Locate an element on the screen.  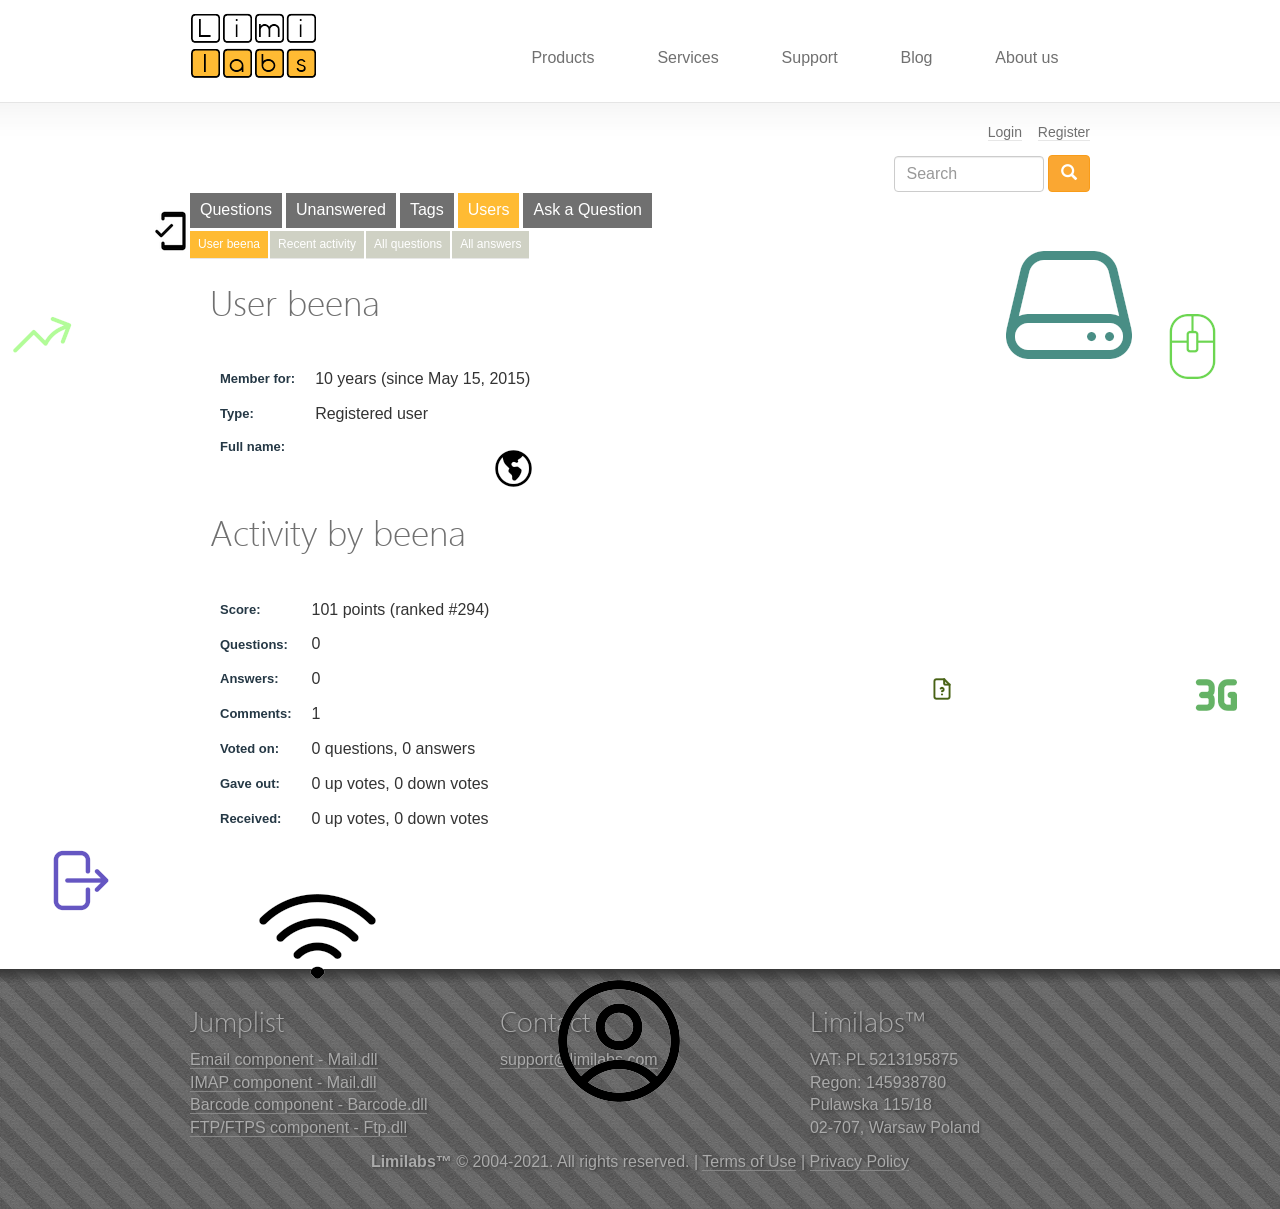
view your profile is located at coordinates (619, 1041).